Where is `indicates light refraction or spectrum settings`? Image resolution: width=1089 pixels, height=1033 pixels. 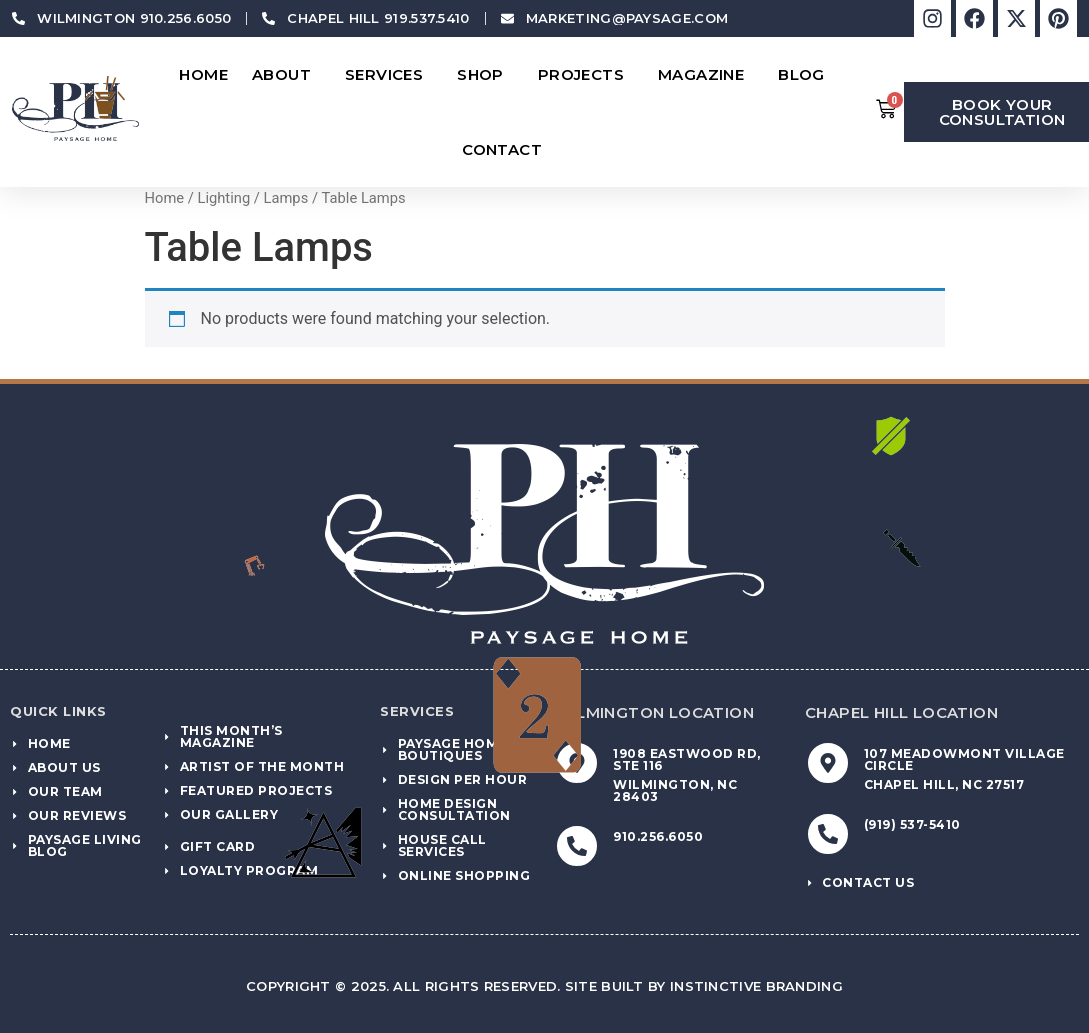
indicates light refraction or spectrum settings is located at coordinates (323, 845).